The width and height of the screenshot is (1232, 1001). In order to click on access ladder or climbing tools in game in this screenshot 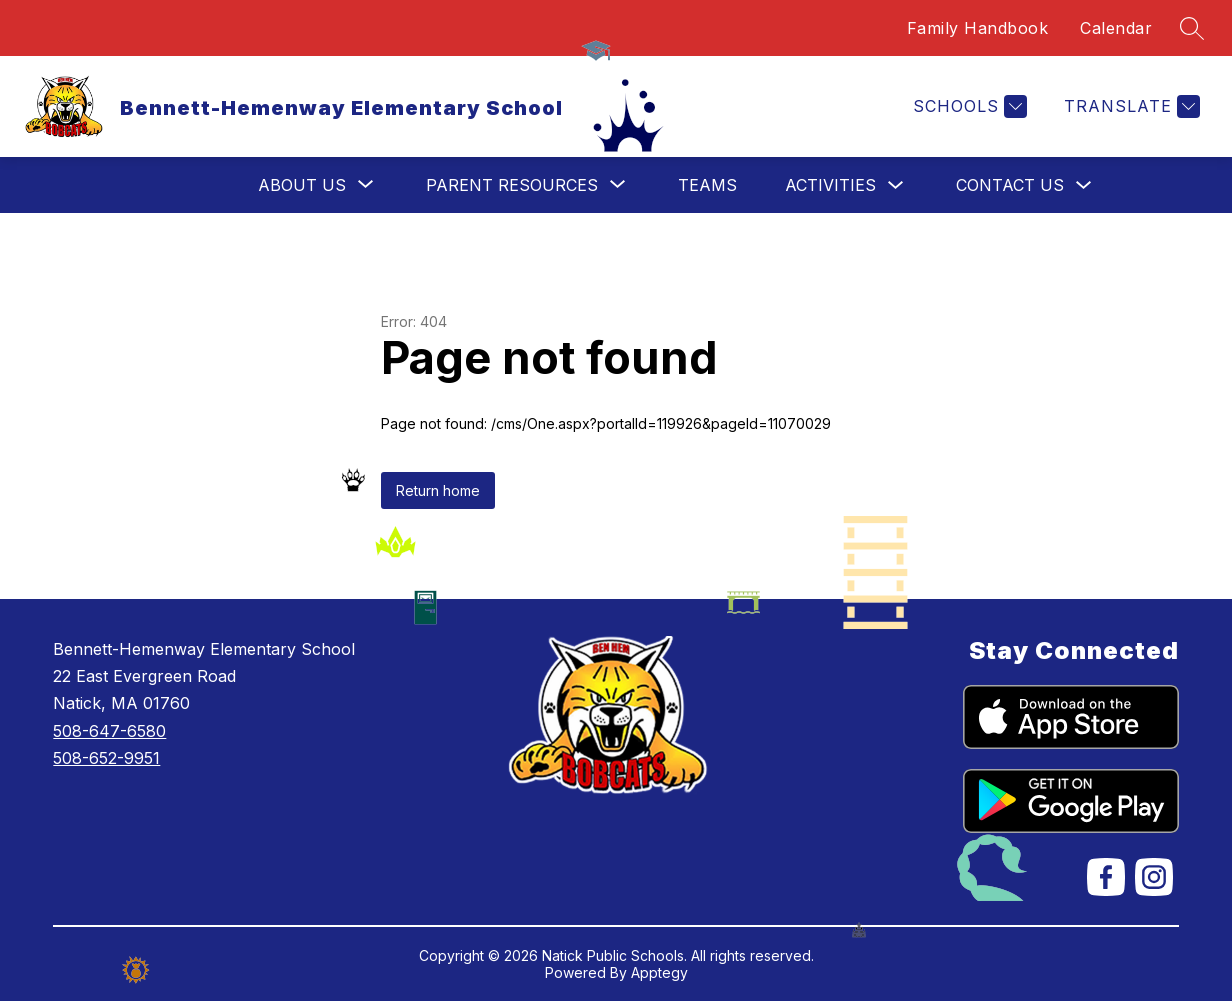, I will do `click(875, 572)`.